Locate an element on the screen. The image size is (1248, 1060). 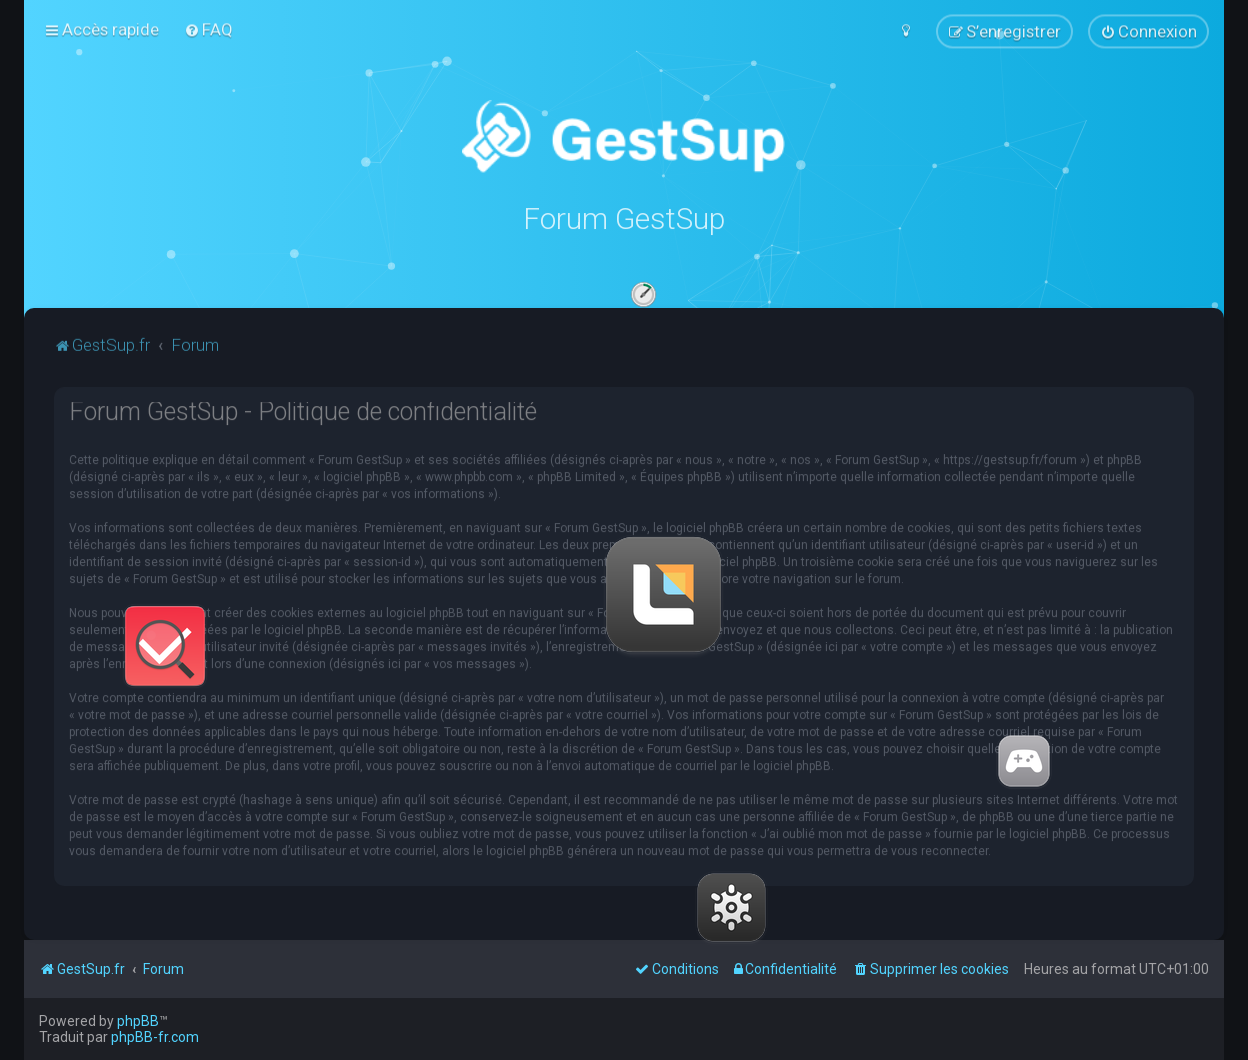
open system configuration tool is located at coordinates (165, 646).